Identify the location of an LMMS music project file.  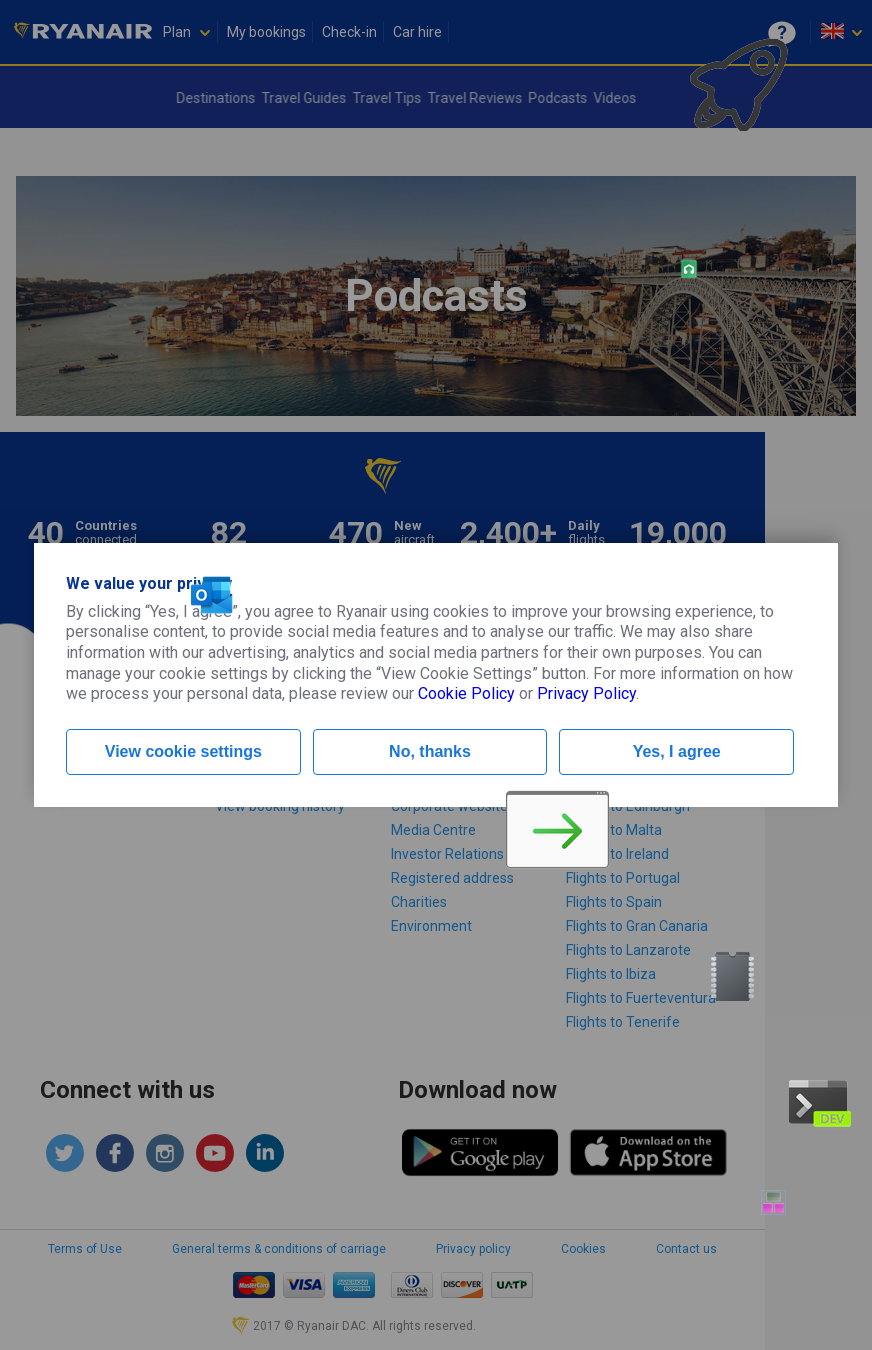
(689, 269).